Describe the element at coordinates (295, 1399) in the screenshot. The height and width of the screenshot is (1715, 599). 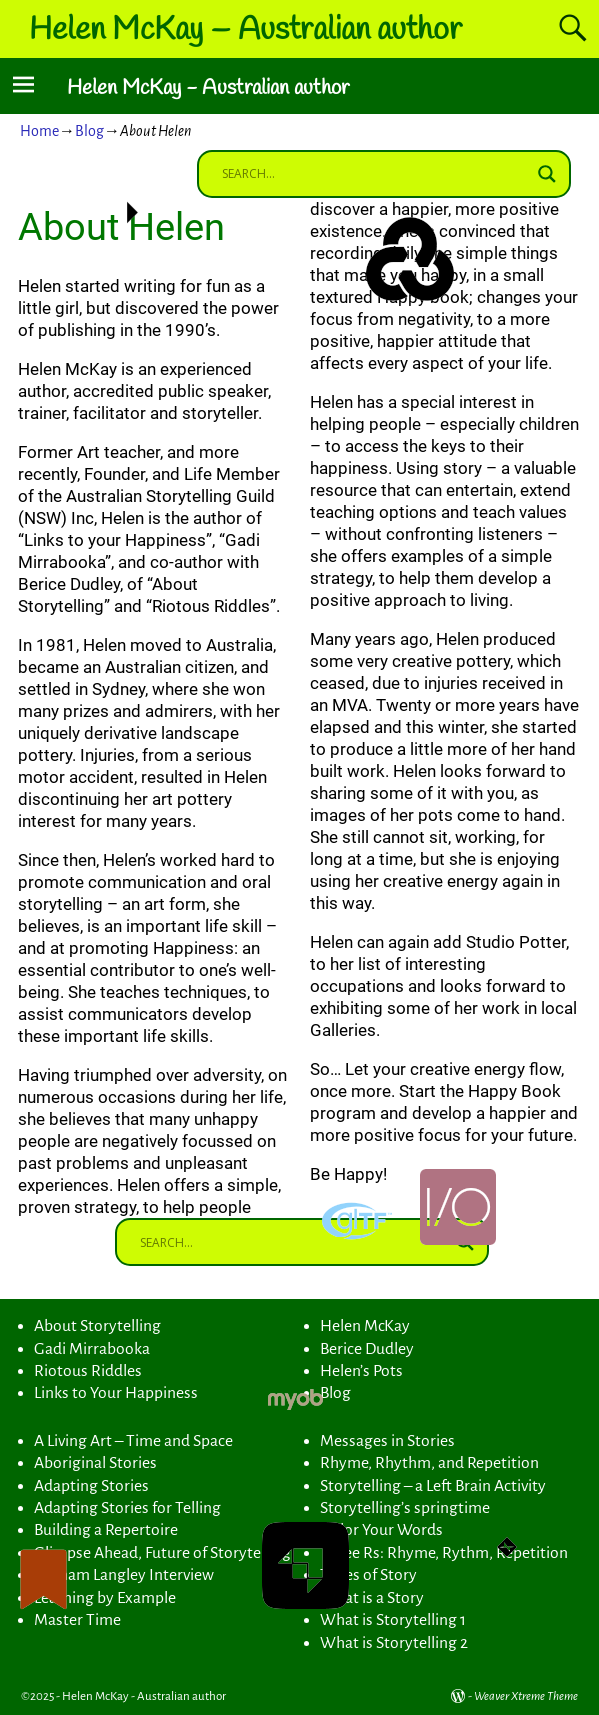
I see `access MYOB accounting software` at that location.